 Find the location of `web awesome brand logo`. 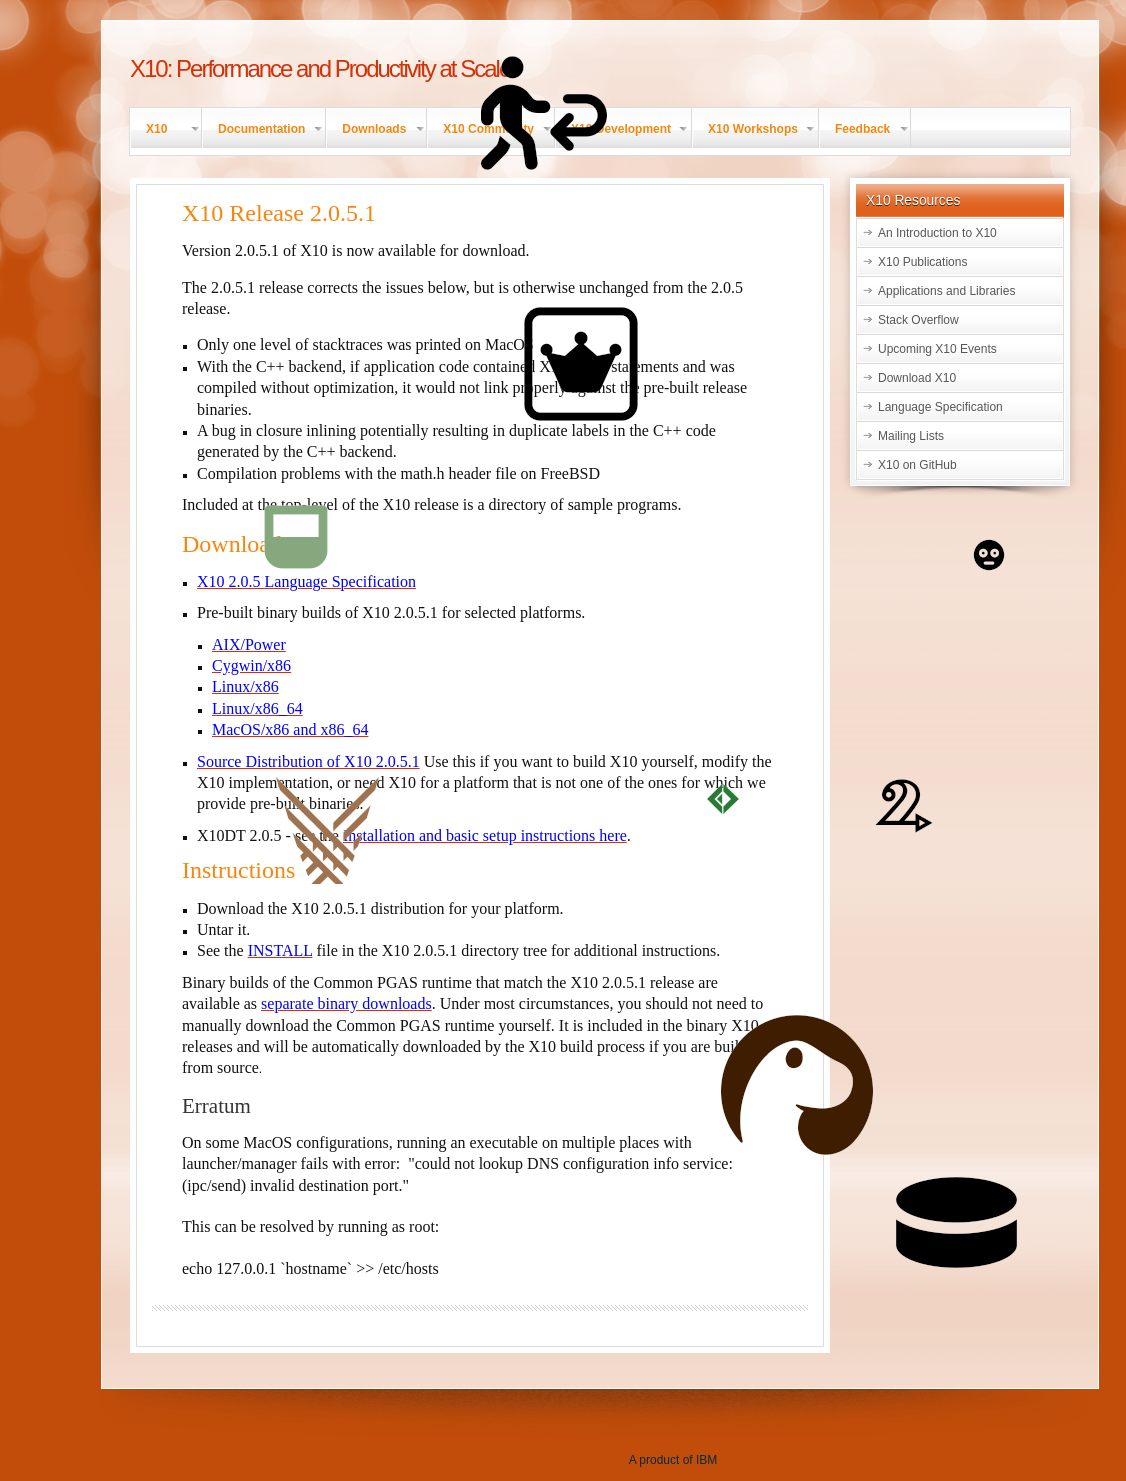

web awesome brand logo is located at coordinates (581, 364).